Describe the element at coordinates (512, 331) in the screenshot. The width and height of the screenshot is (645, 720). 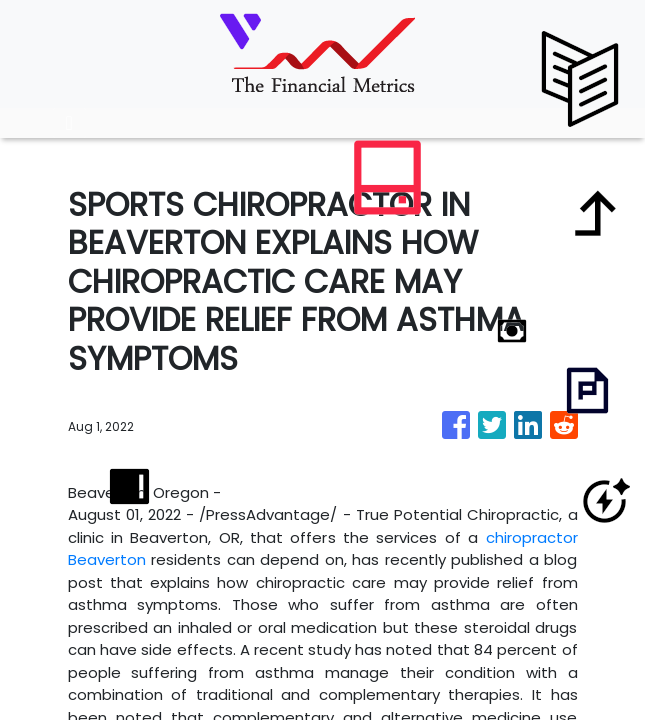
I see `view cash or currency balance` at that location.